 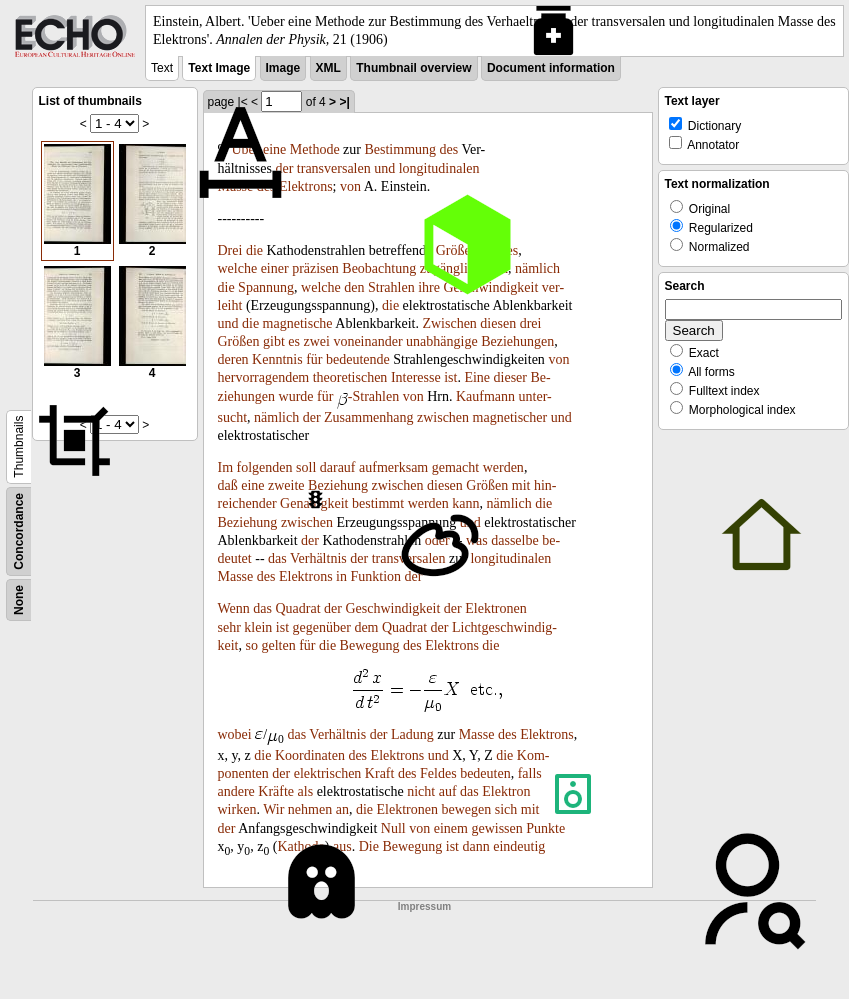 I want to click on ghost mode or incognito status indicator, so click(x=321, y=881).